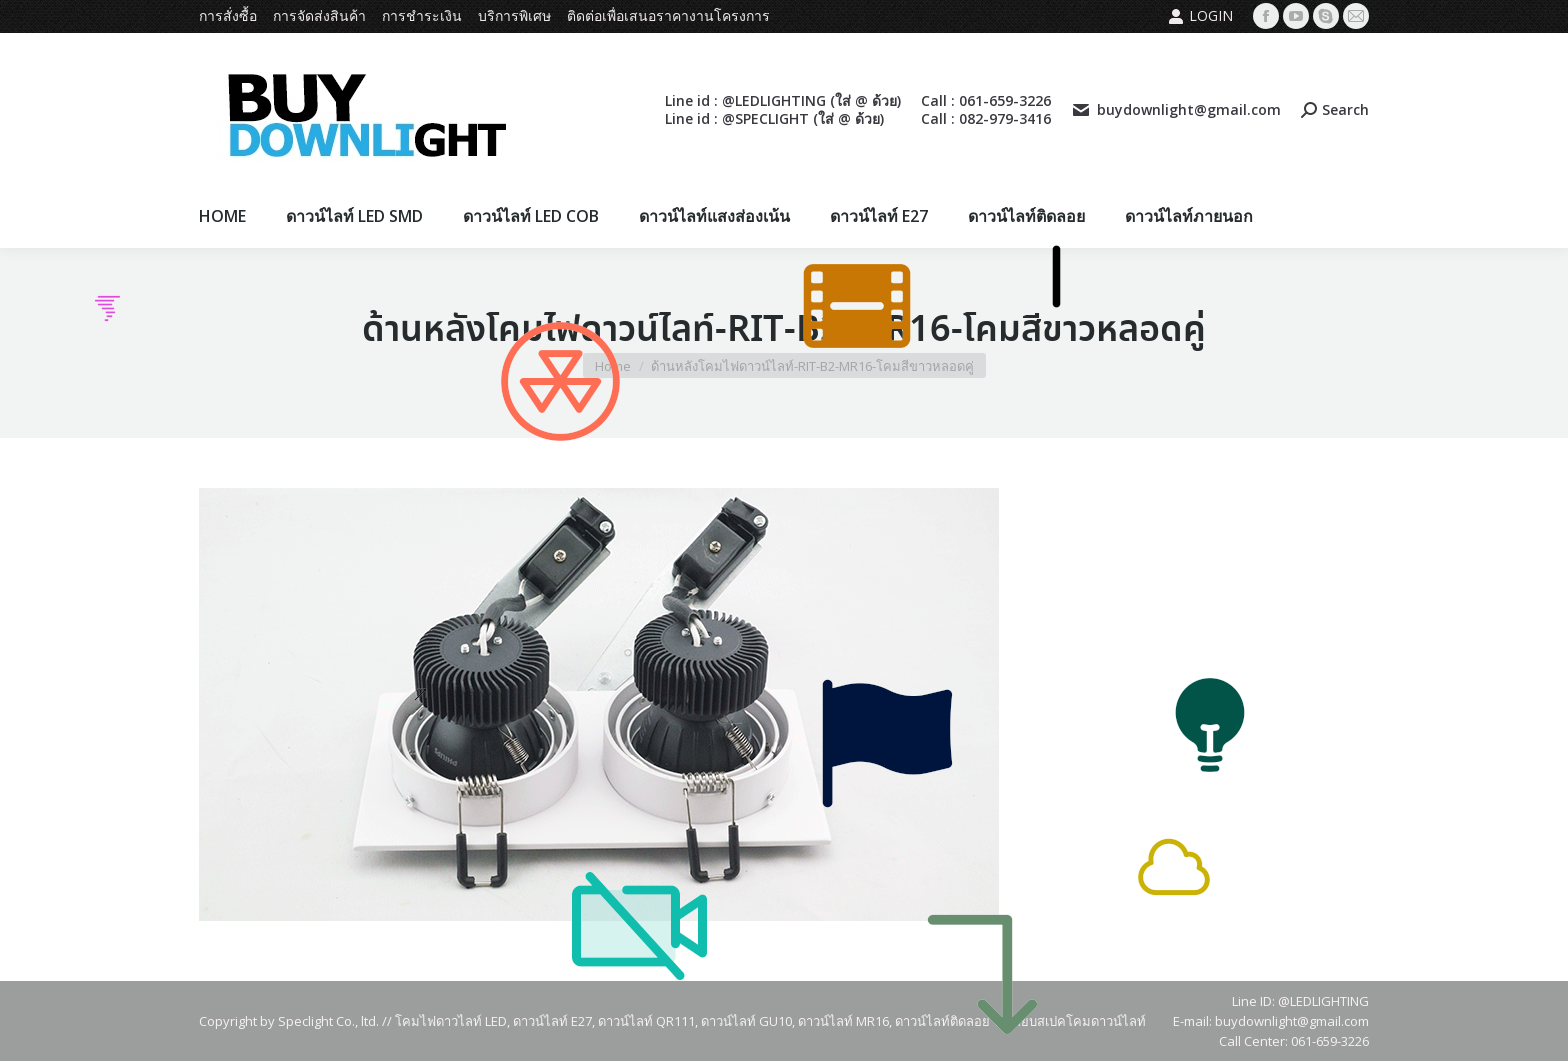  Describe the element at coordinates (1174, 867) in the screenshot. I see `access cloud storage` at that location.